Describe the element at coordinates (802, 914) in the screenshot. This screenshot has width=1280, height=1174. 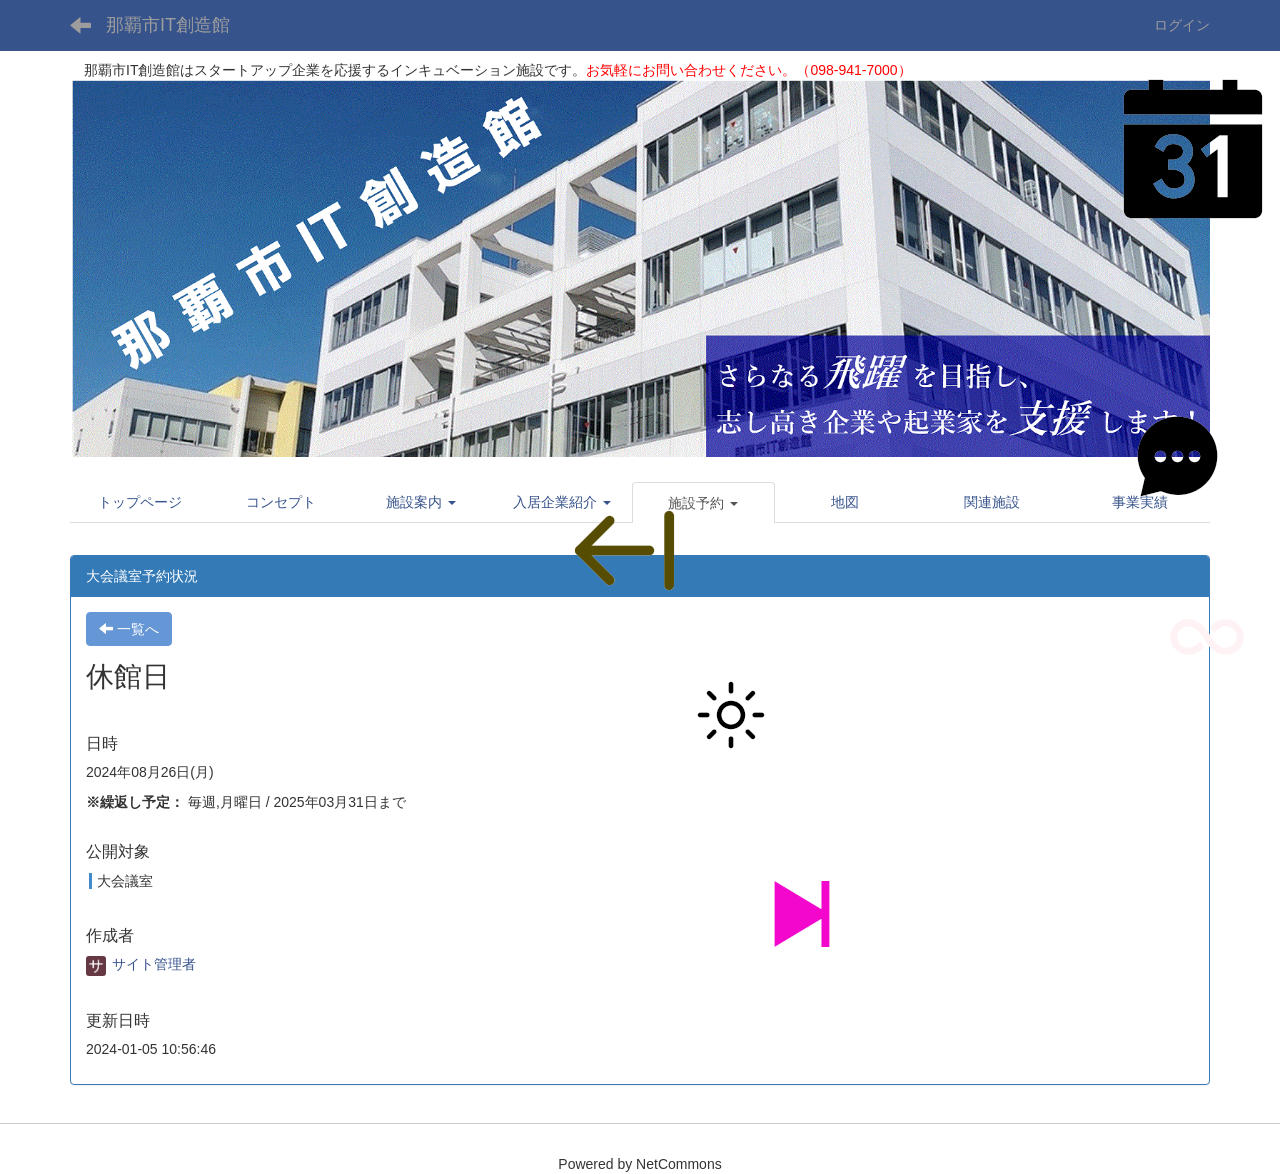
I see `skip to the next track` at that location.